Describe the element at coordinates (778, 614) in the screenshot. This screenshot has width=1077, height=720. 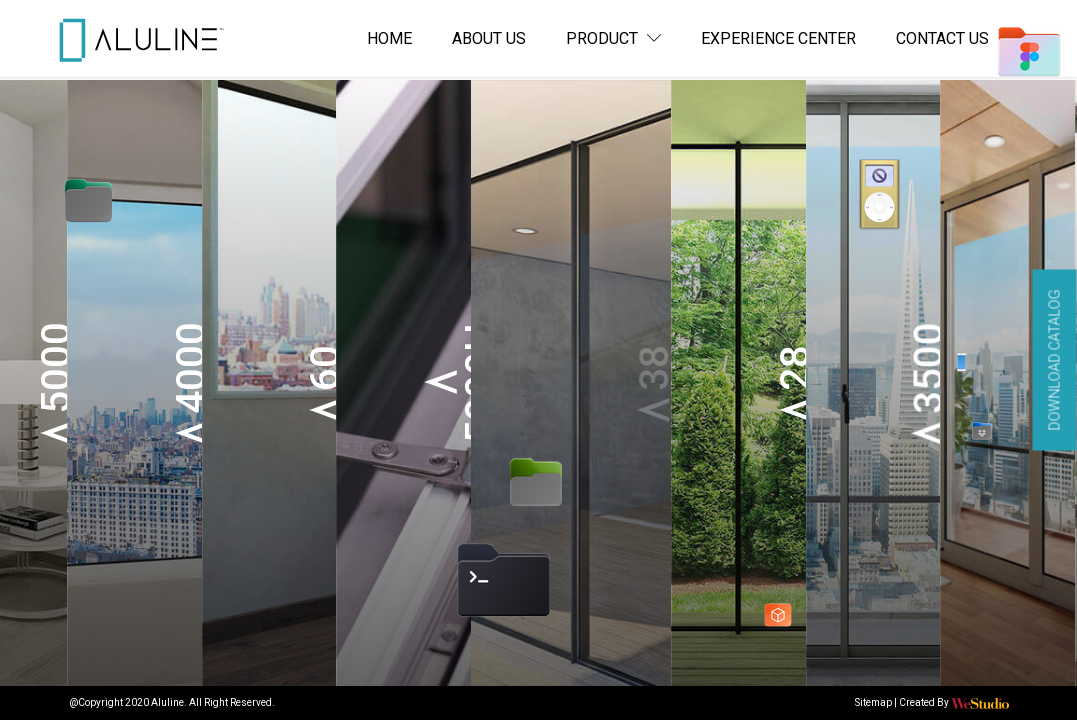
I see `open a 3D model file` at that location.